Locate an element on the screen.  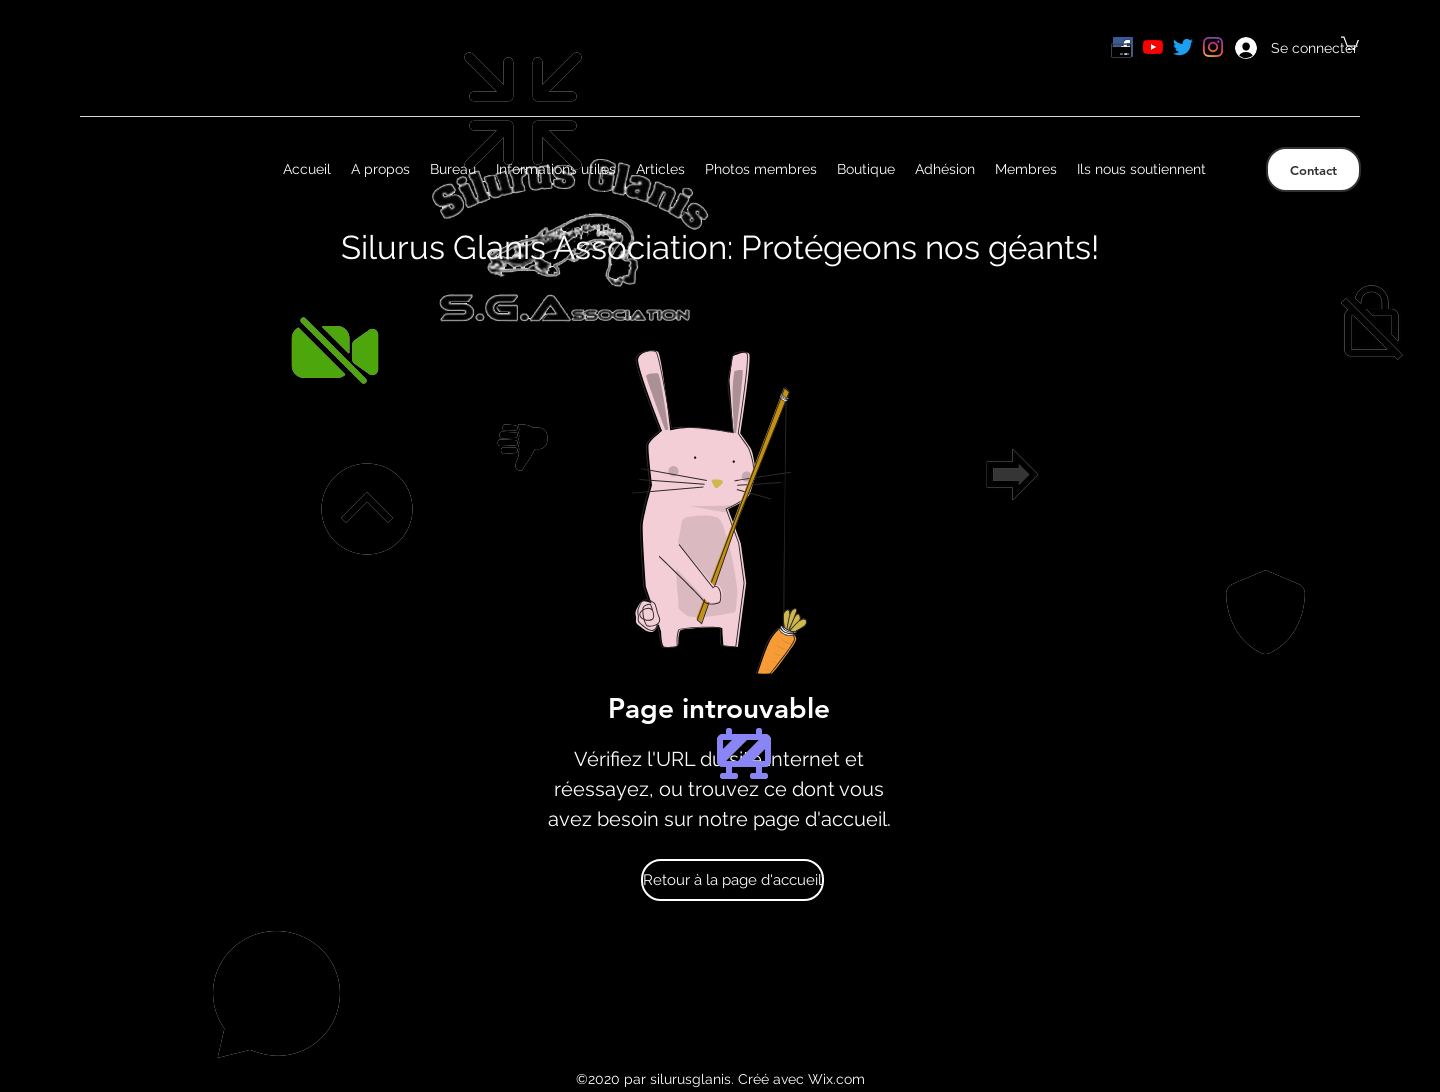
dislike or downvote content is located at coordinates (522, 447).